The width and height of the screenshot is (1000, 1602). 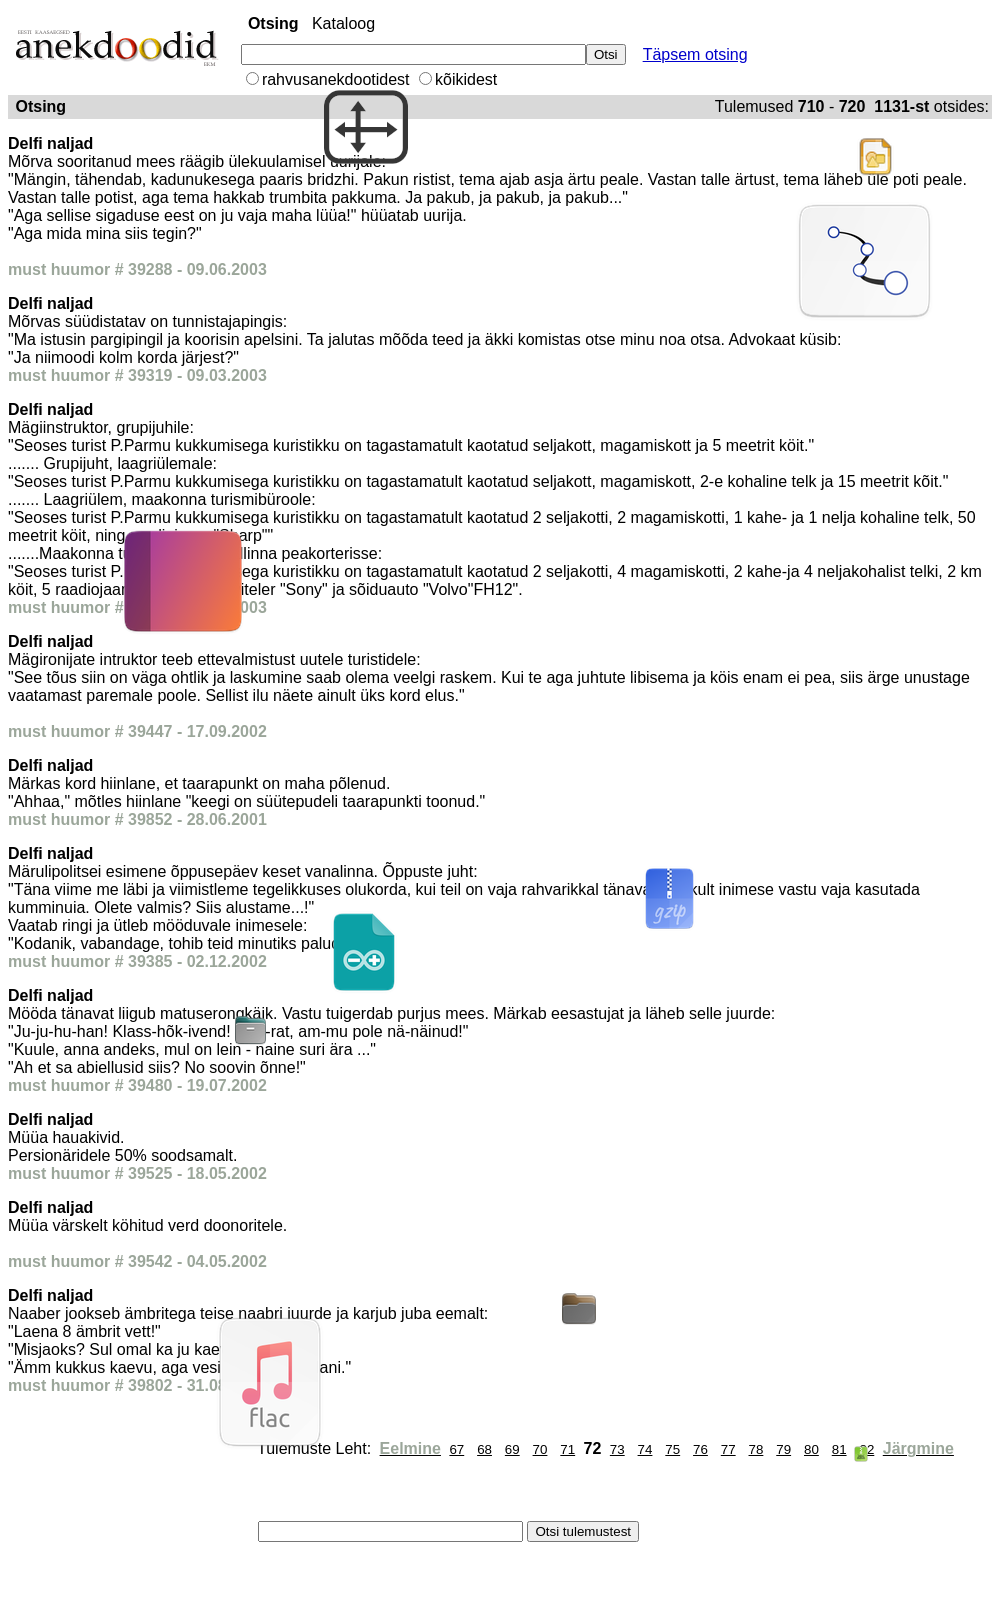 I want to click on a flac audio file in ogg container format, so click(x=270, y=1382).